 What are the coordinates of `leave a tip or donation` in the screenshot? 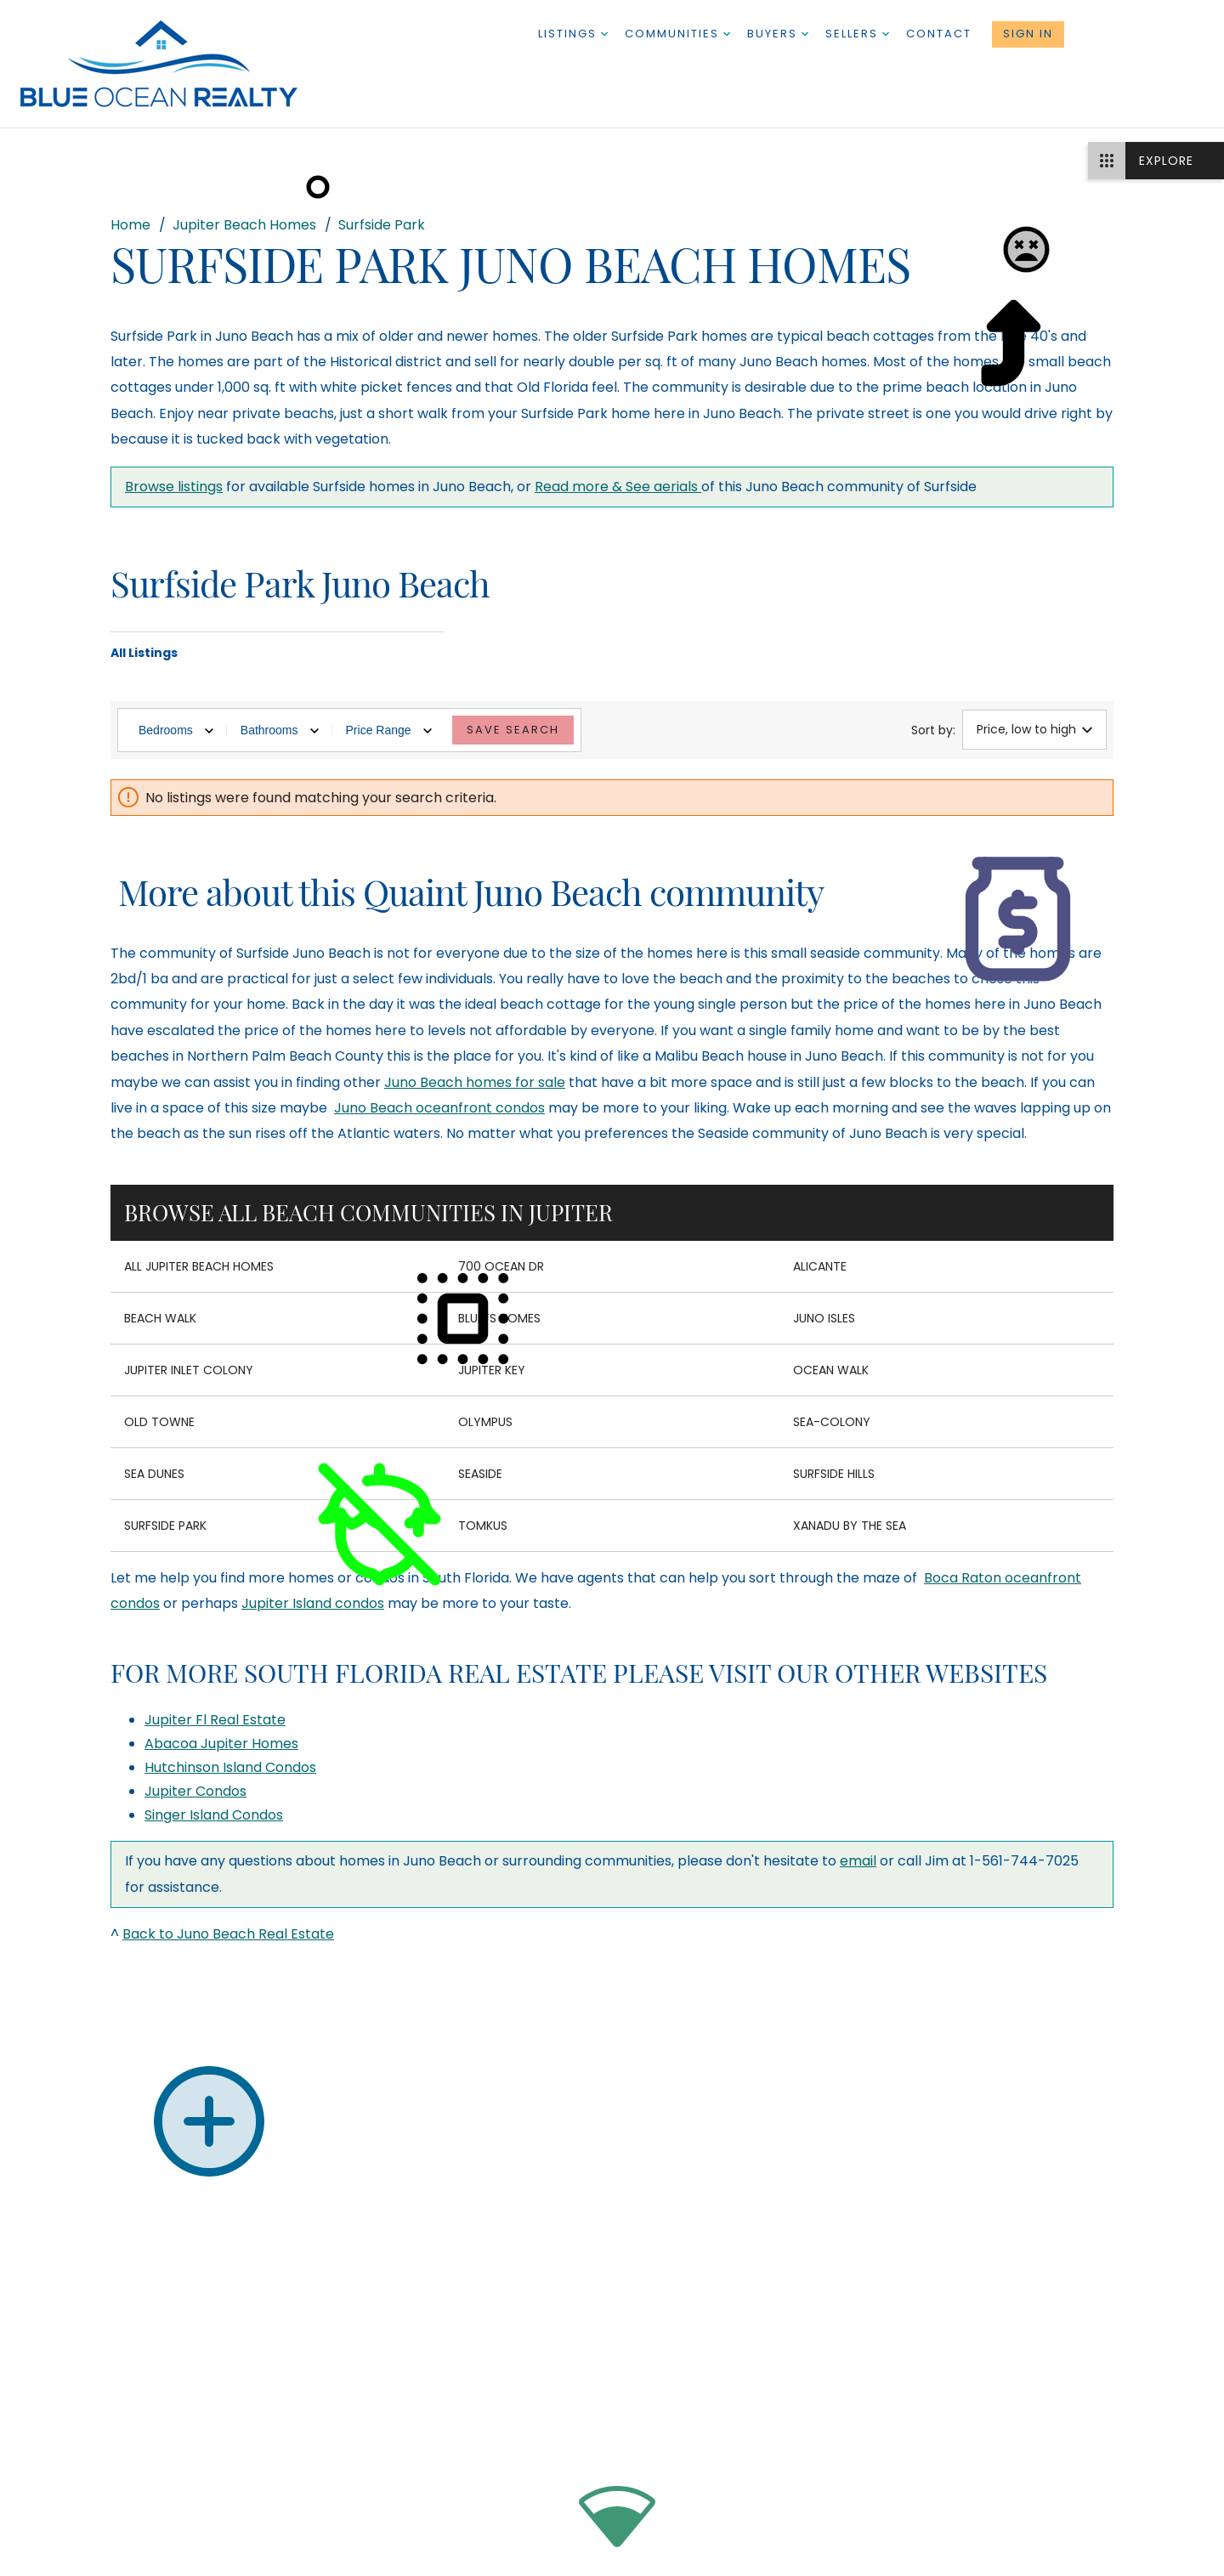 It's located at (1017, 915).